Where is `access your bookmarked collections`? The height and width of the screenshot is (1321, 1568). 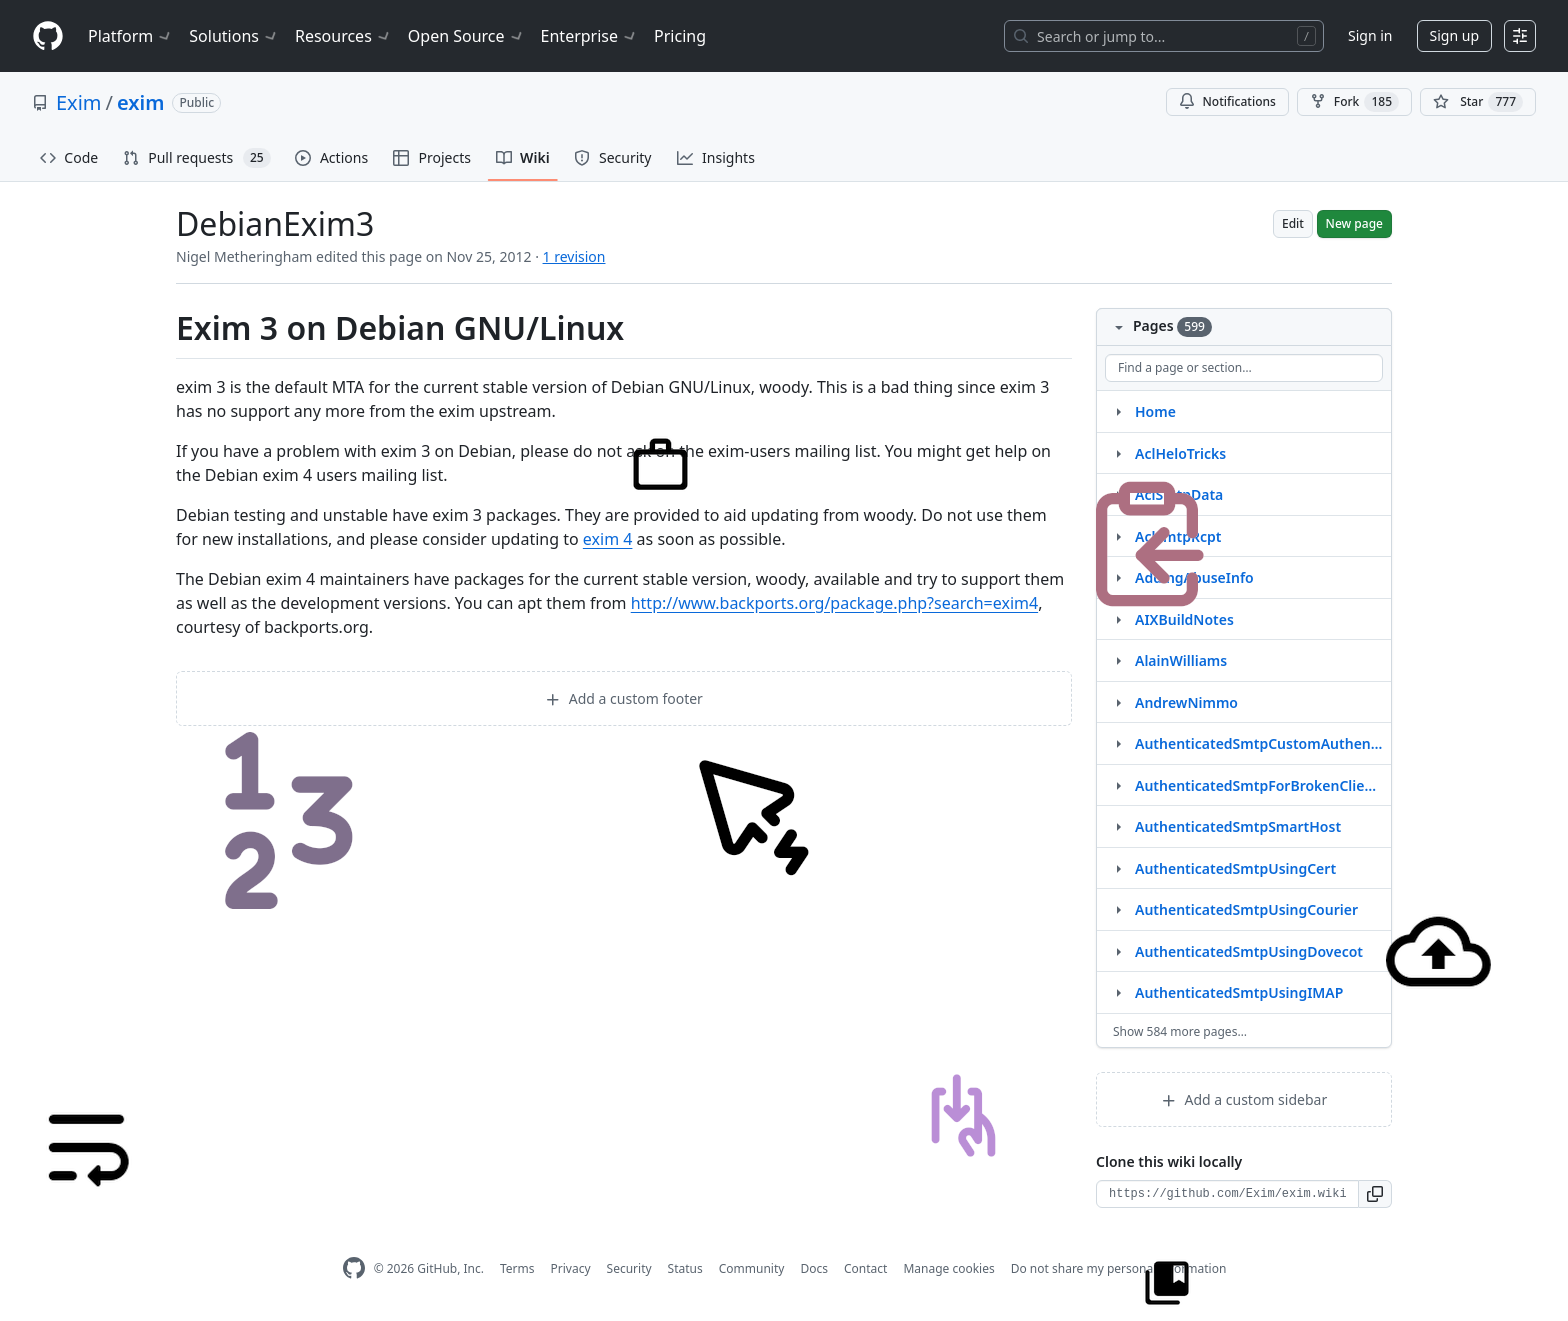 access your bookmarked collections is located at coordinates (1167, 1283).